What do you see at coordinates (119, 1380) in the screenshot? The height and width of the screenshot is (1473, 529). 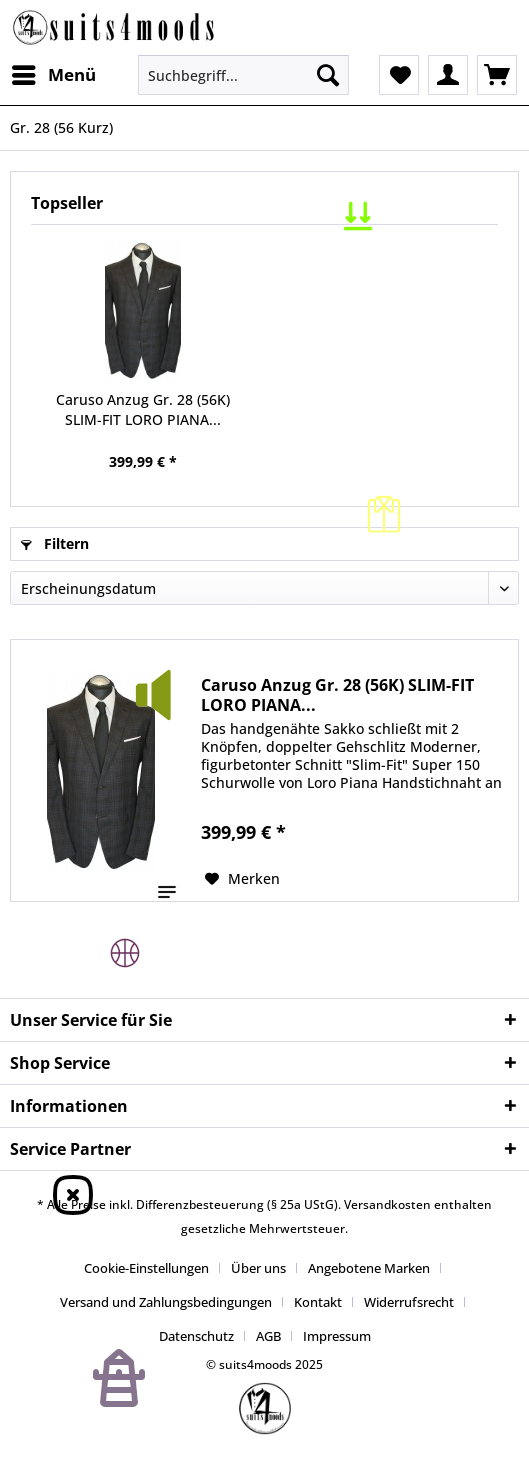 I see `access website accessibility or guidance features` at bounding box center [119, 1380].